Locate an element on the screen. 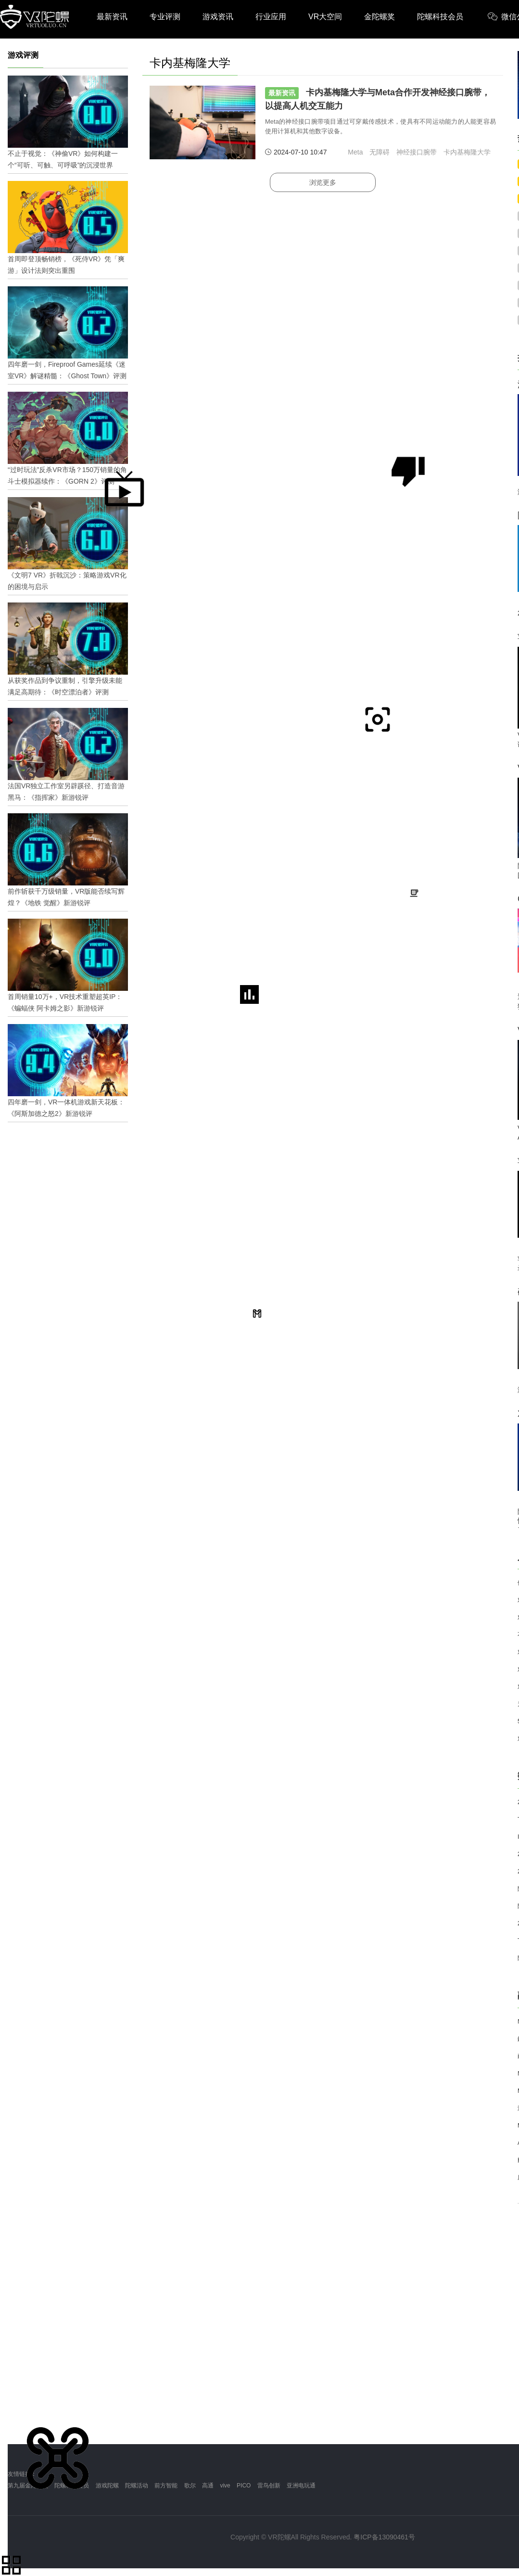 This screenshot has height=2576, width=519. find nearby coffee shops or cafes is located at coordinates (414, 893).